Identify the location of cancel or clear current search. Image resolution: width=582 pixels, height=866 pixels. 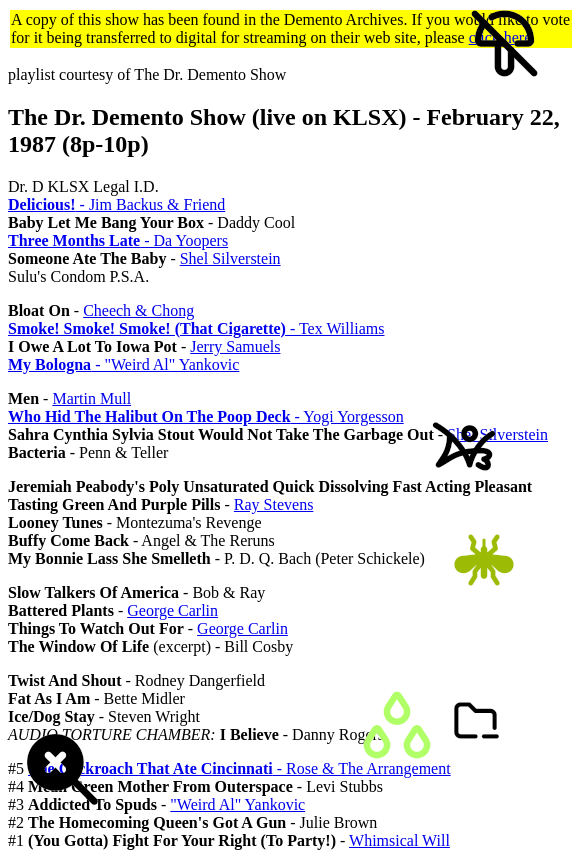
(62, 769).